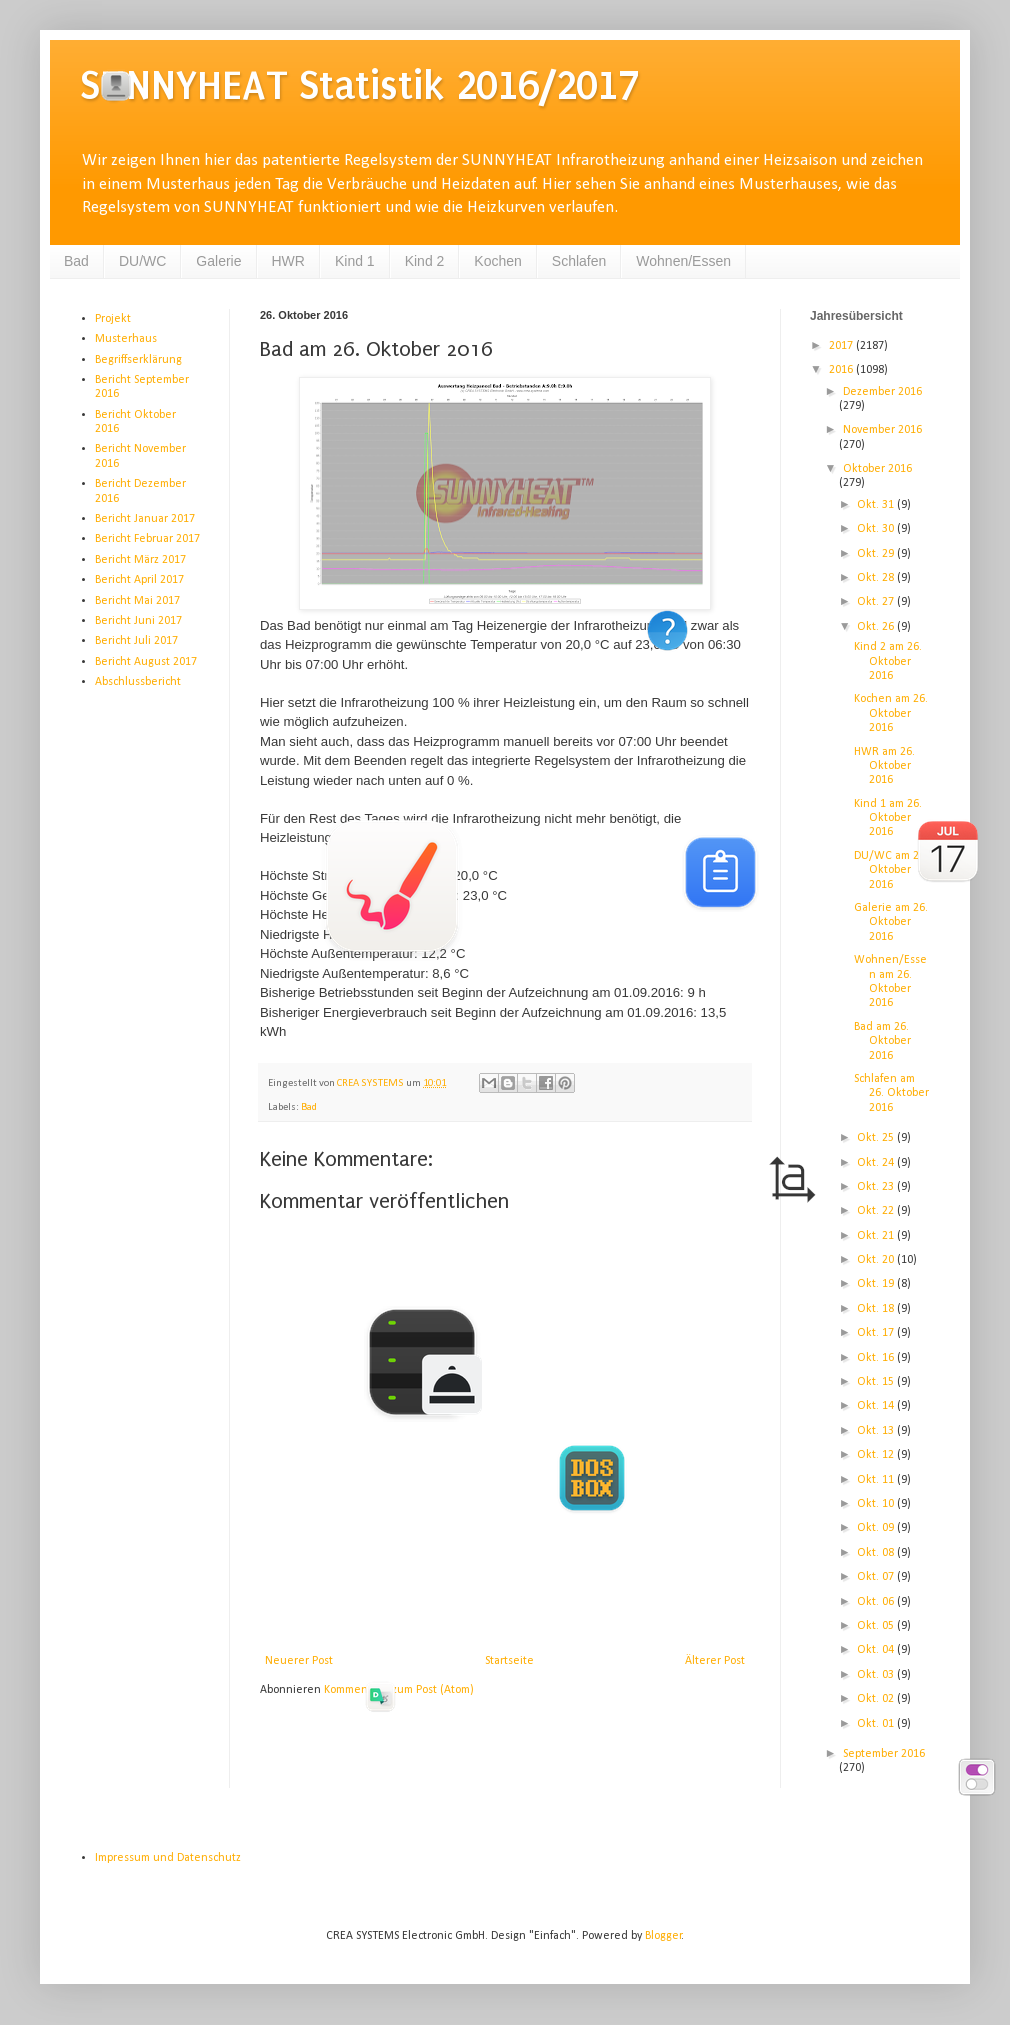 Image resolution: width=1010 pixels, height=2025 pixels. What do you see at coordinates (116, 86) in the screenshot?
I see `open desk view app to show your desk surface via overhead camera` at bounding box center [116, 86].